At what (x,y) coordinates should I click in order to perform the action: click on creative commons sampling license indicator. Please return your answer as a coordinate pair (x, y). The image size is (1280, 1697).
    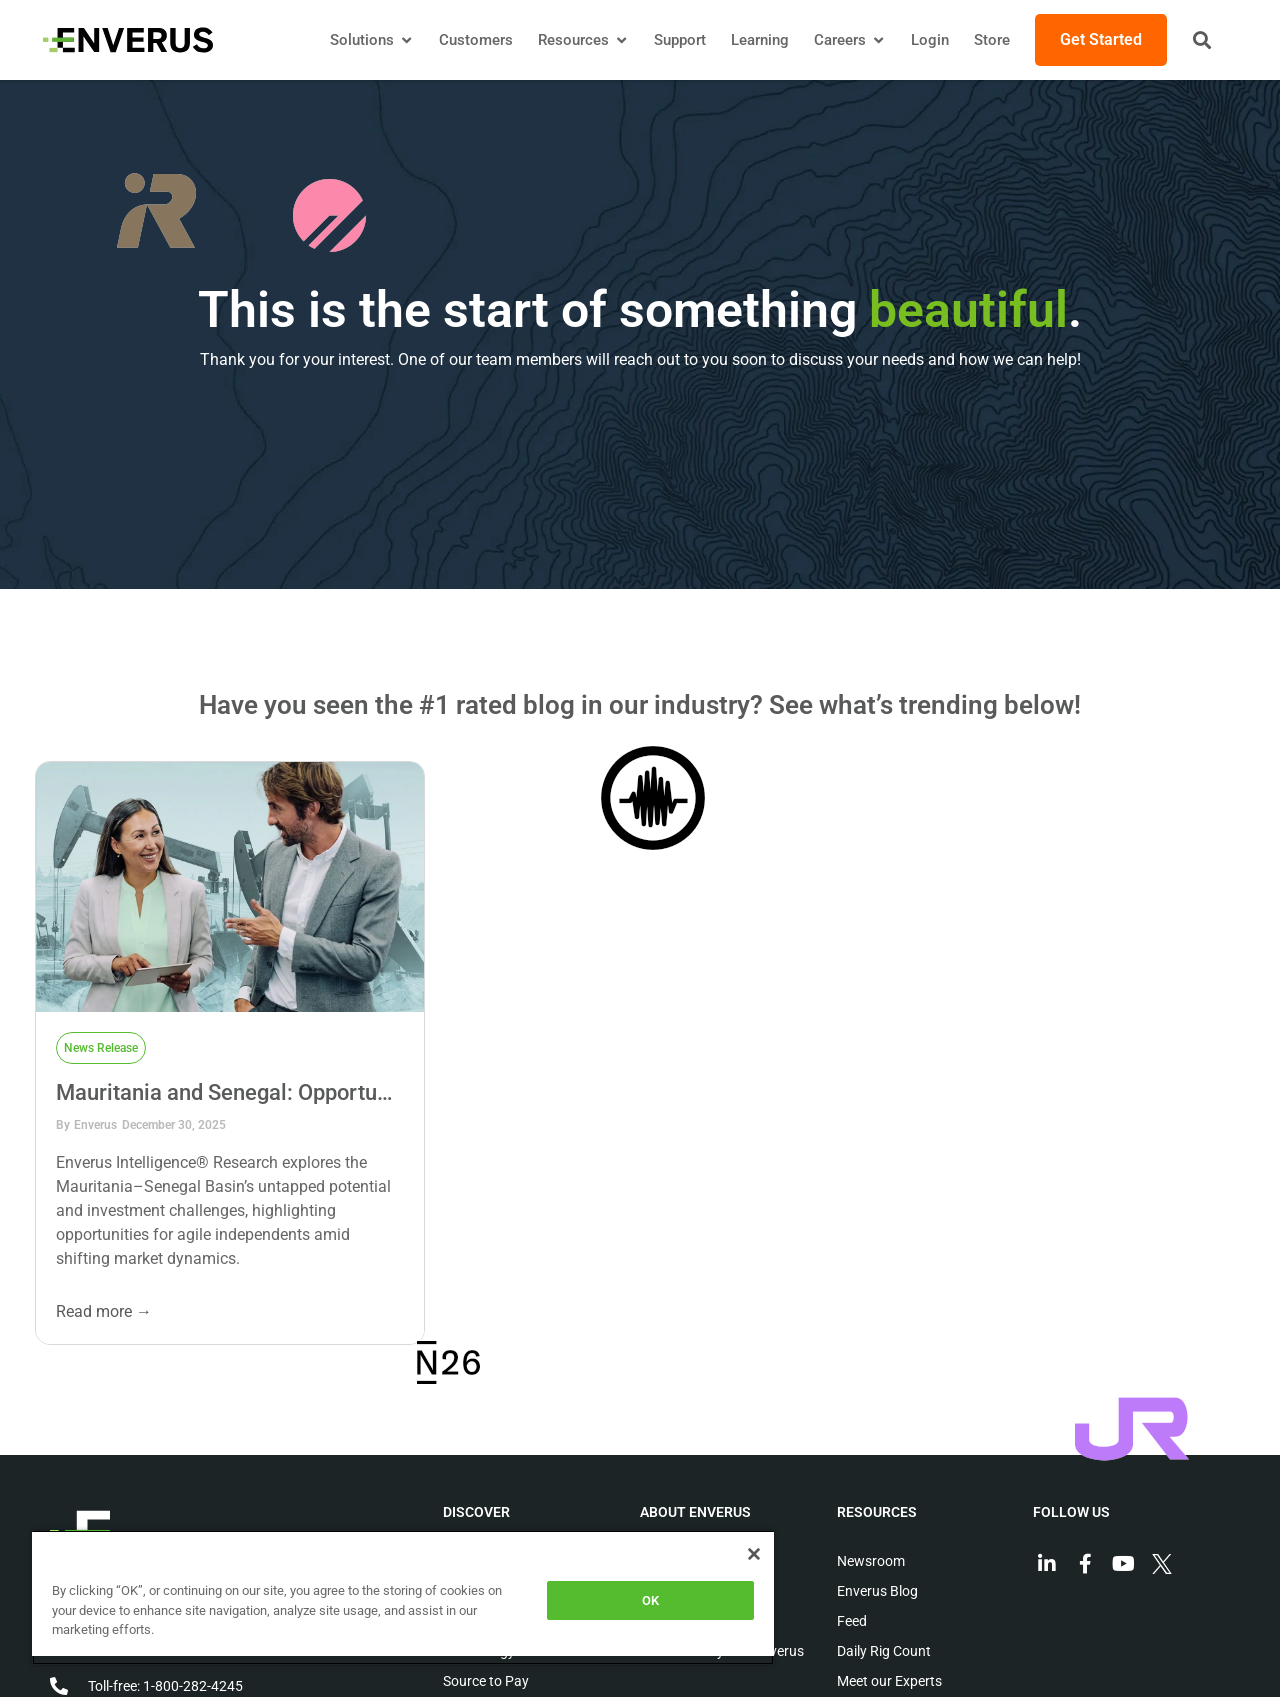
    Looking at the image, I should click on (653, 798).